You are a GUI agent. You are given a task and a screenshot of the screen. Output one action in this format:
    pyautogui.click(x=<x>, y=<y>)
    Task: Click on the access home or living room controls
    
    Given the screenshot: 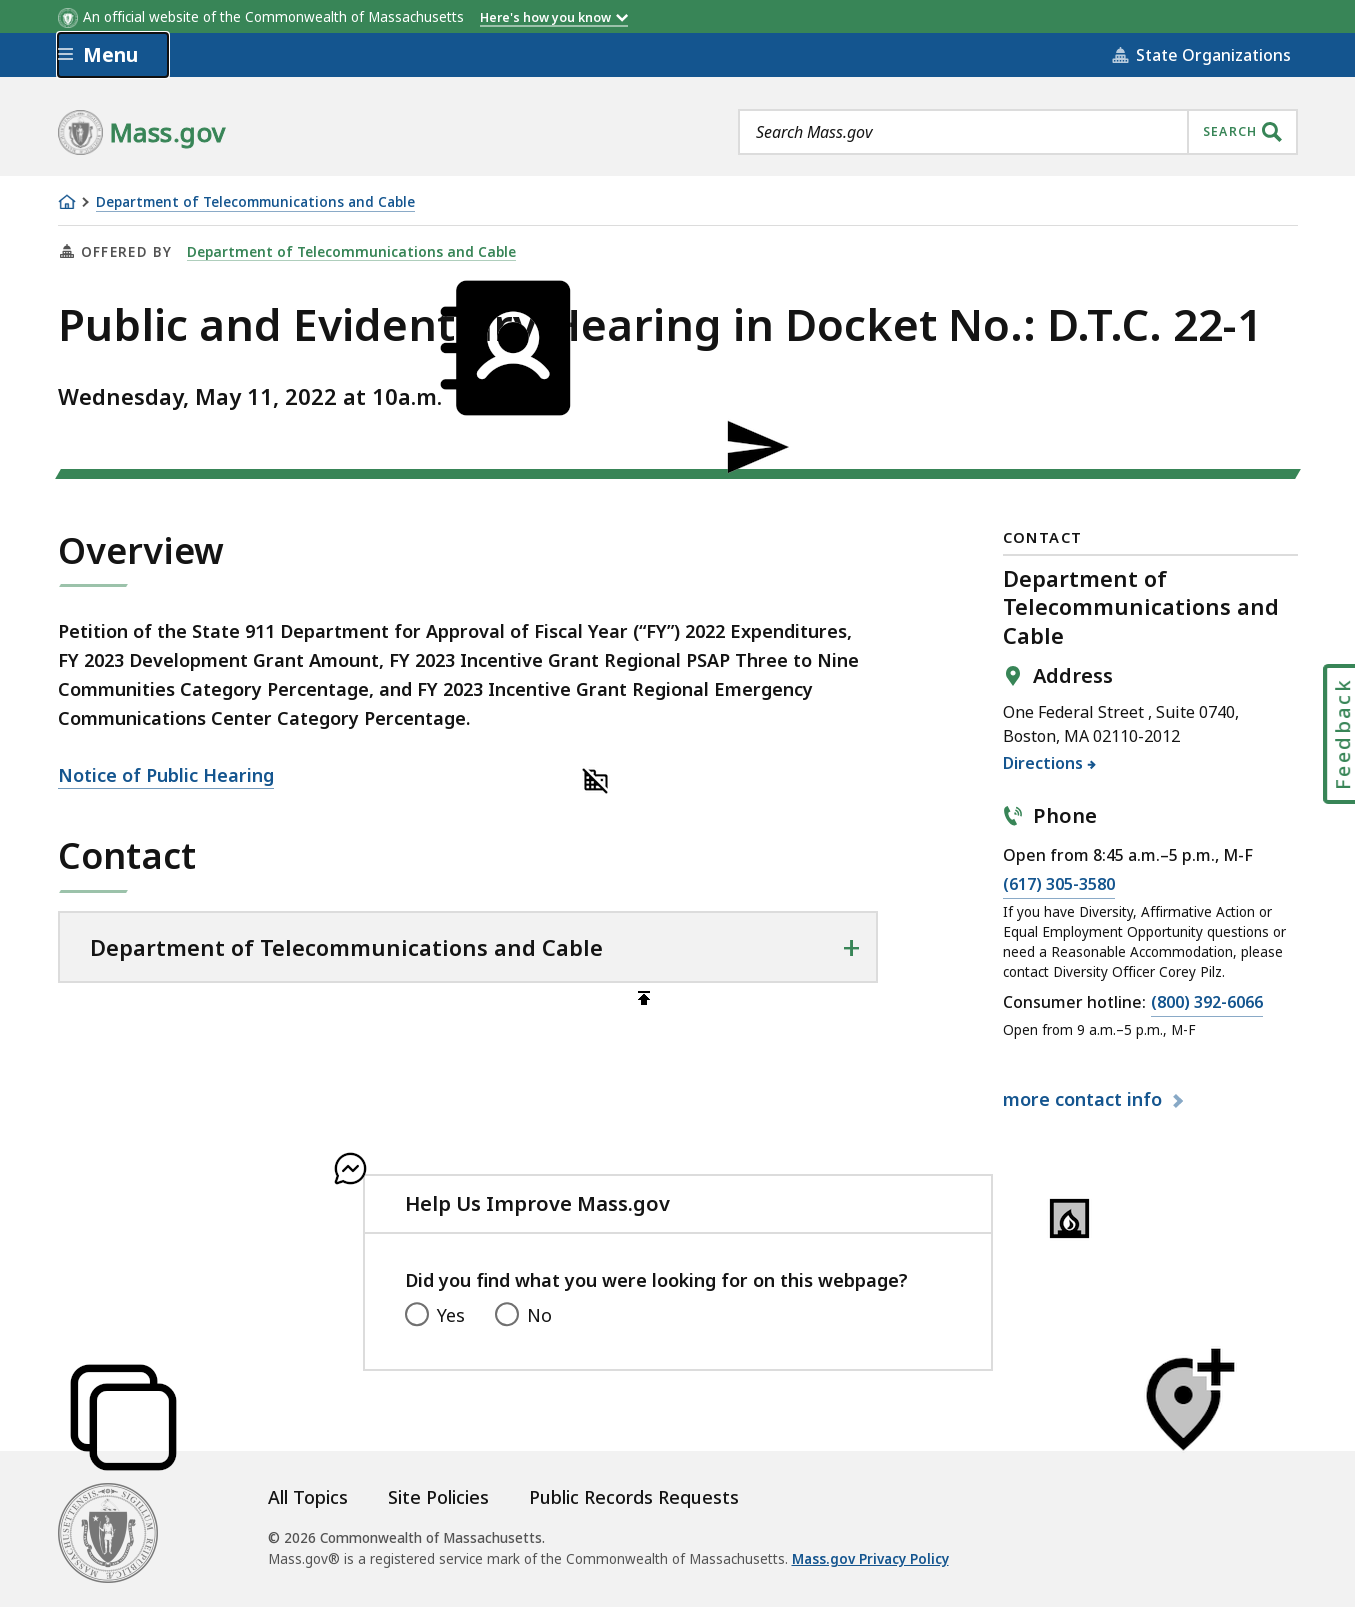 What is the action you would take?
    pyautogui.click(x=1069, y=1218)
    